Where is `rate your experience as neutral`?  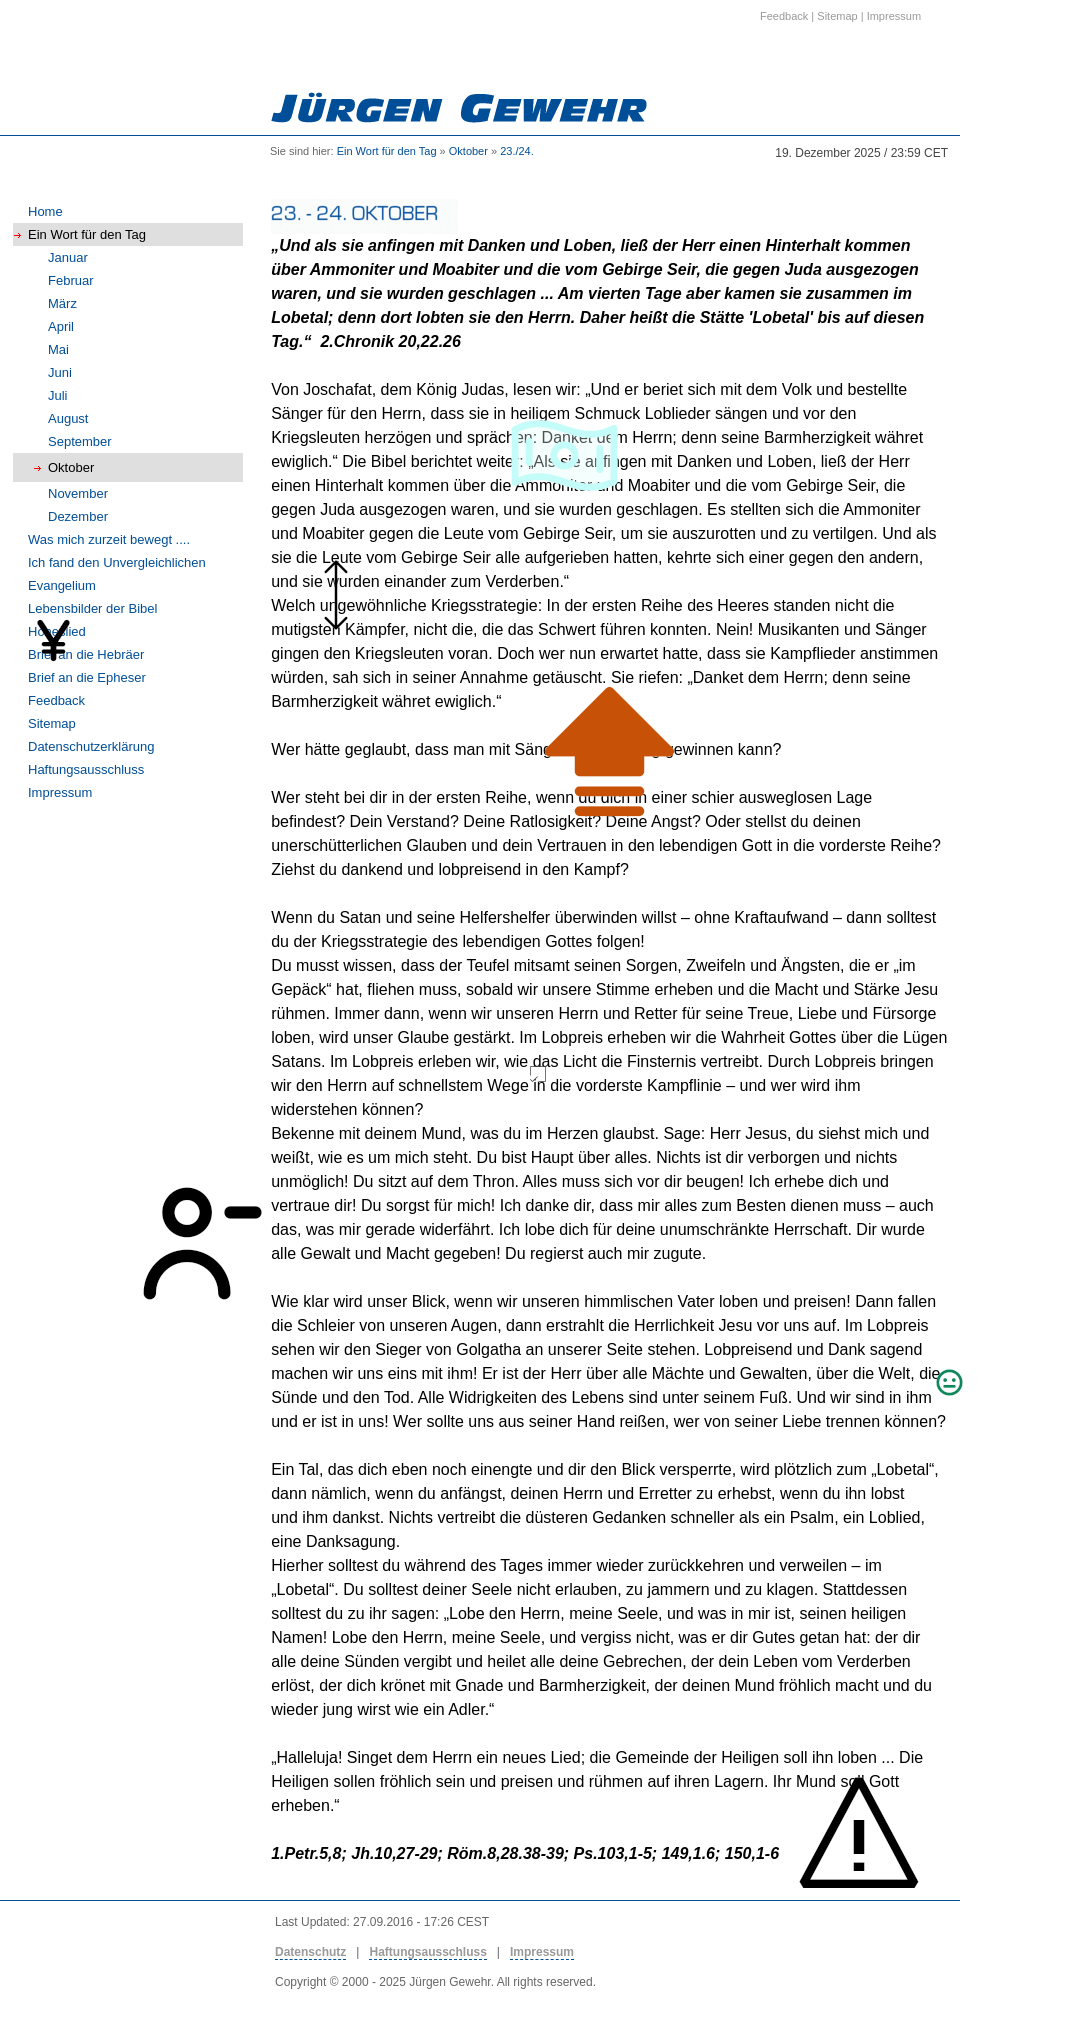 rate your experience as neutral is located at coordinates (949, 1382).